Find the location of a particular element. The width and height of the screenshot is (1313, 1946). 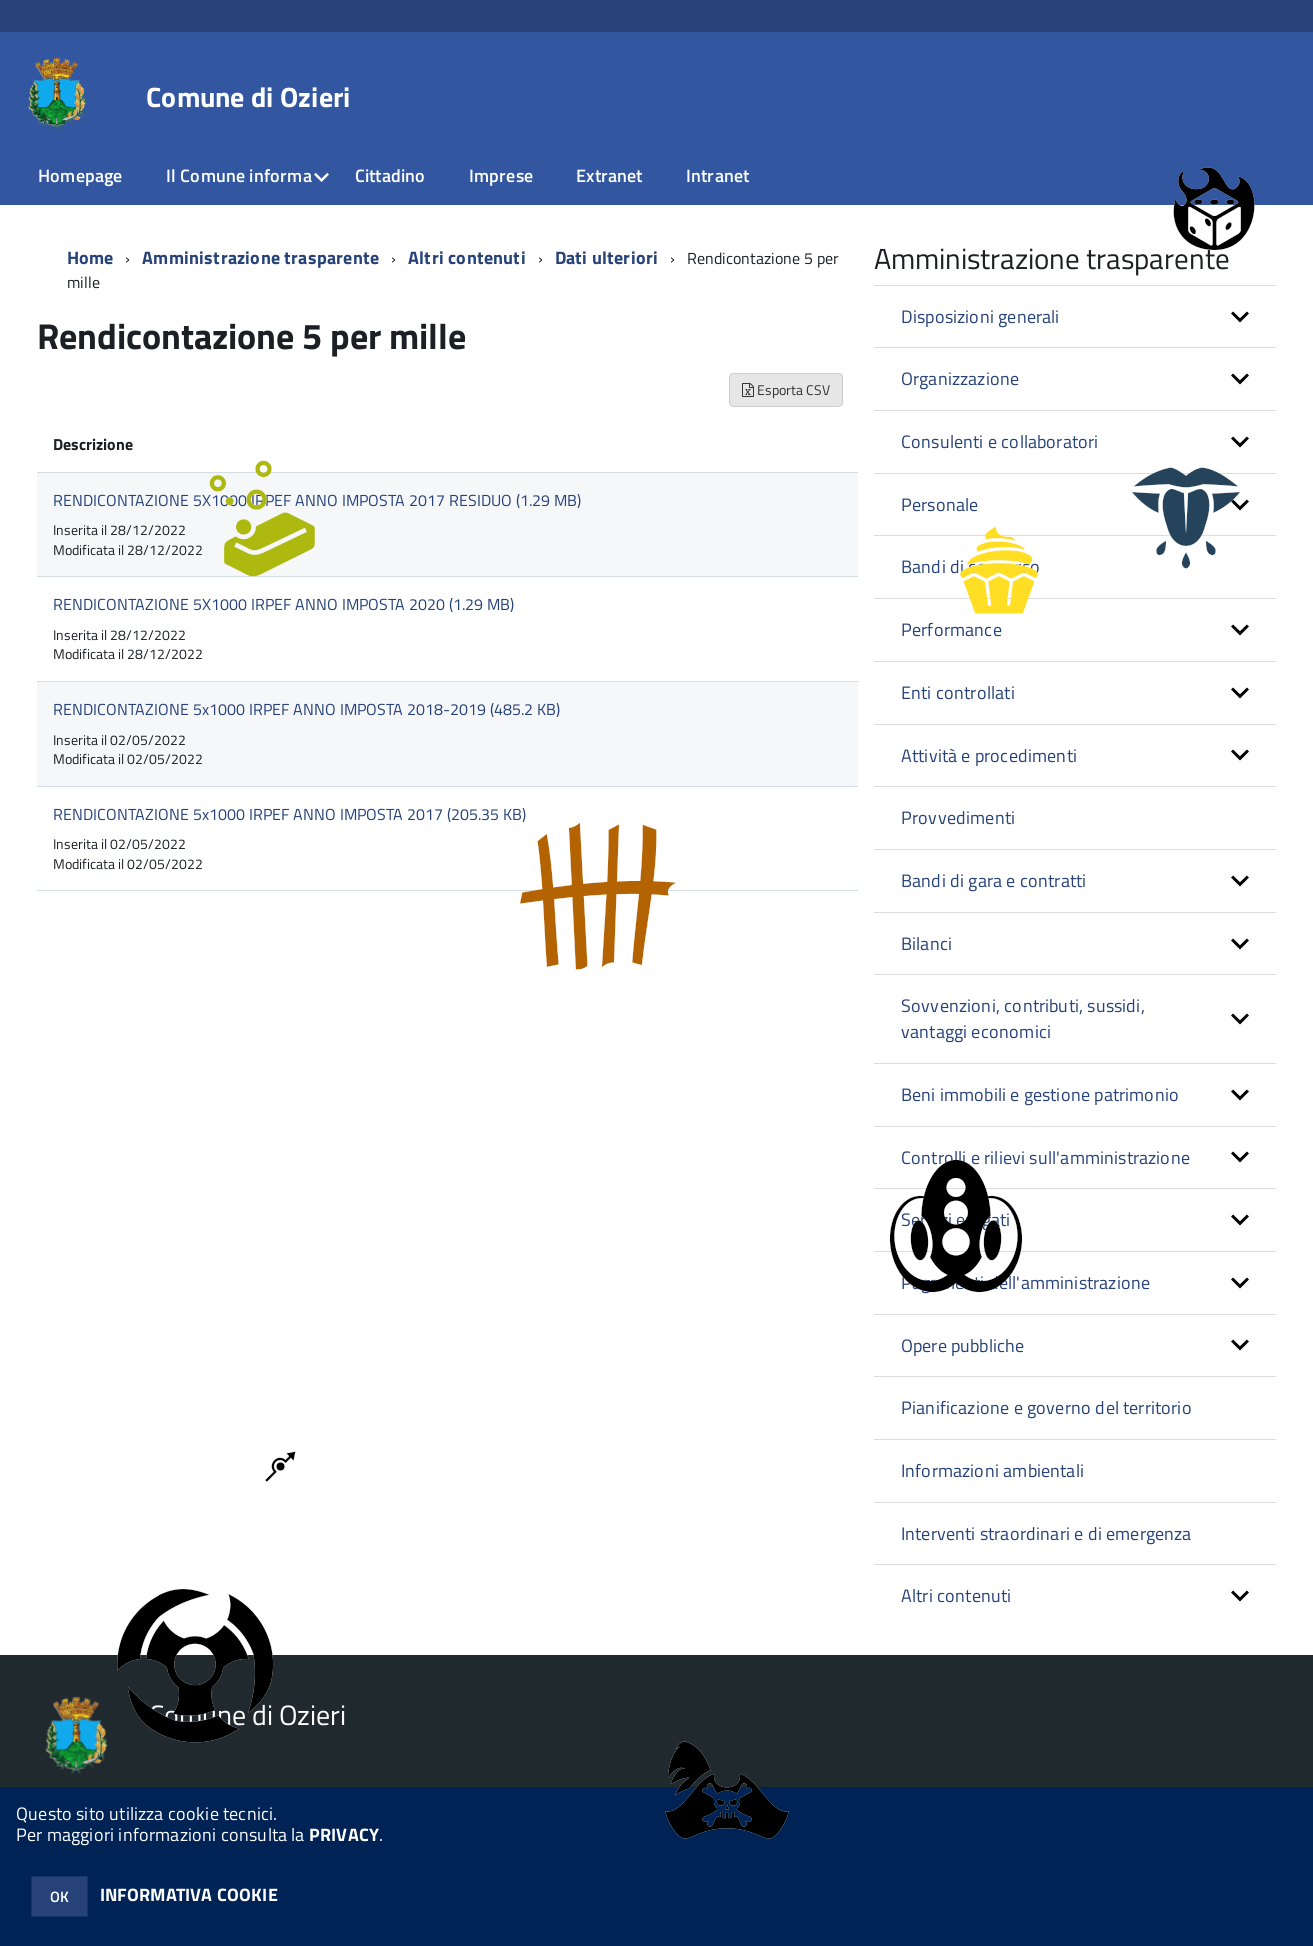

indicates a count of five items or points is located at coordinates (598, 896).